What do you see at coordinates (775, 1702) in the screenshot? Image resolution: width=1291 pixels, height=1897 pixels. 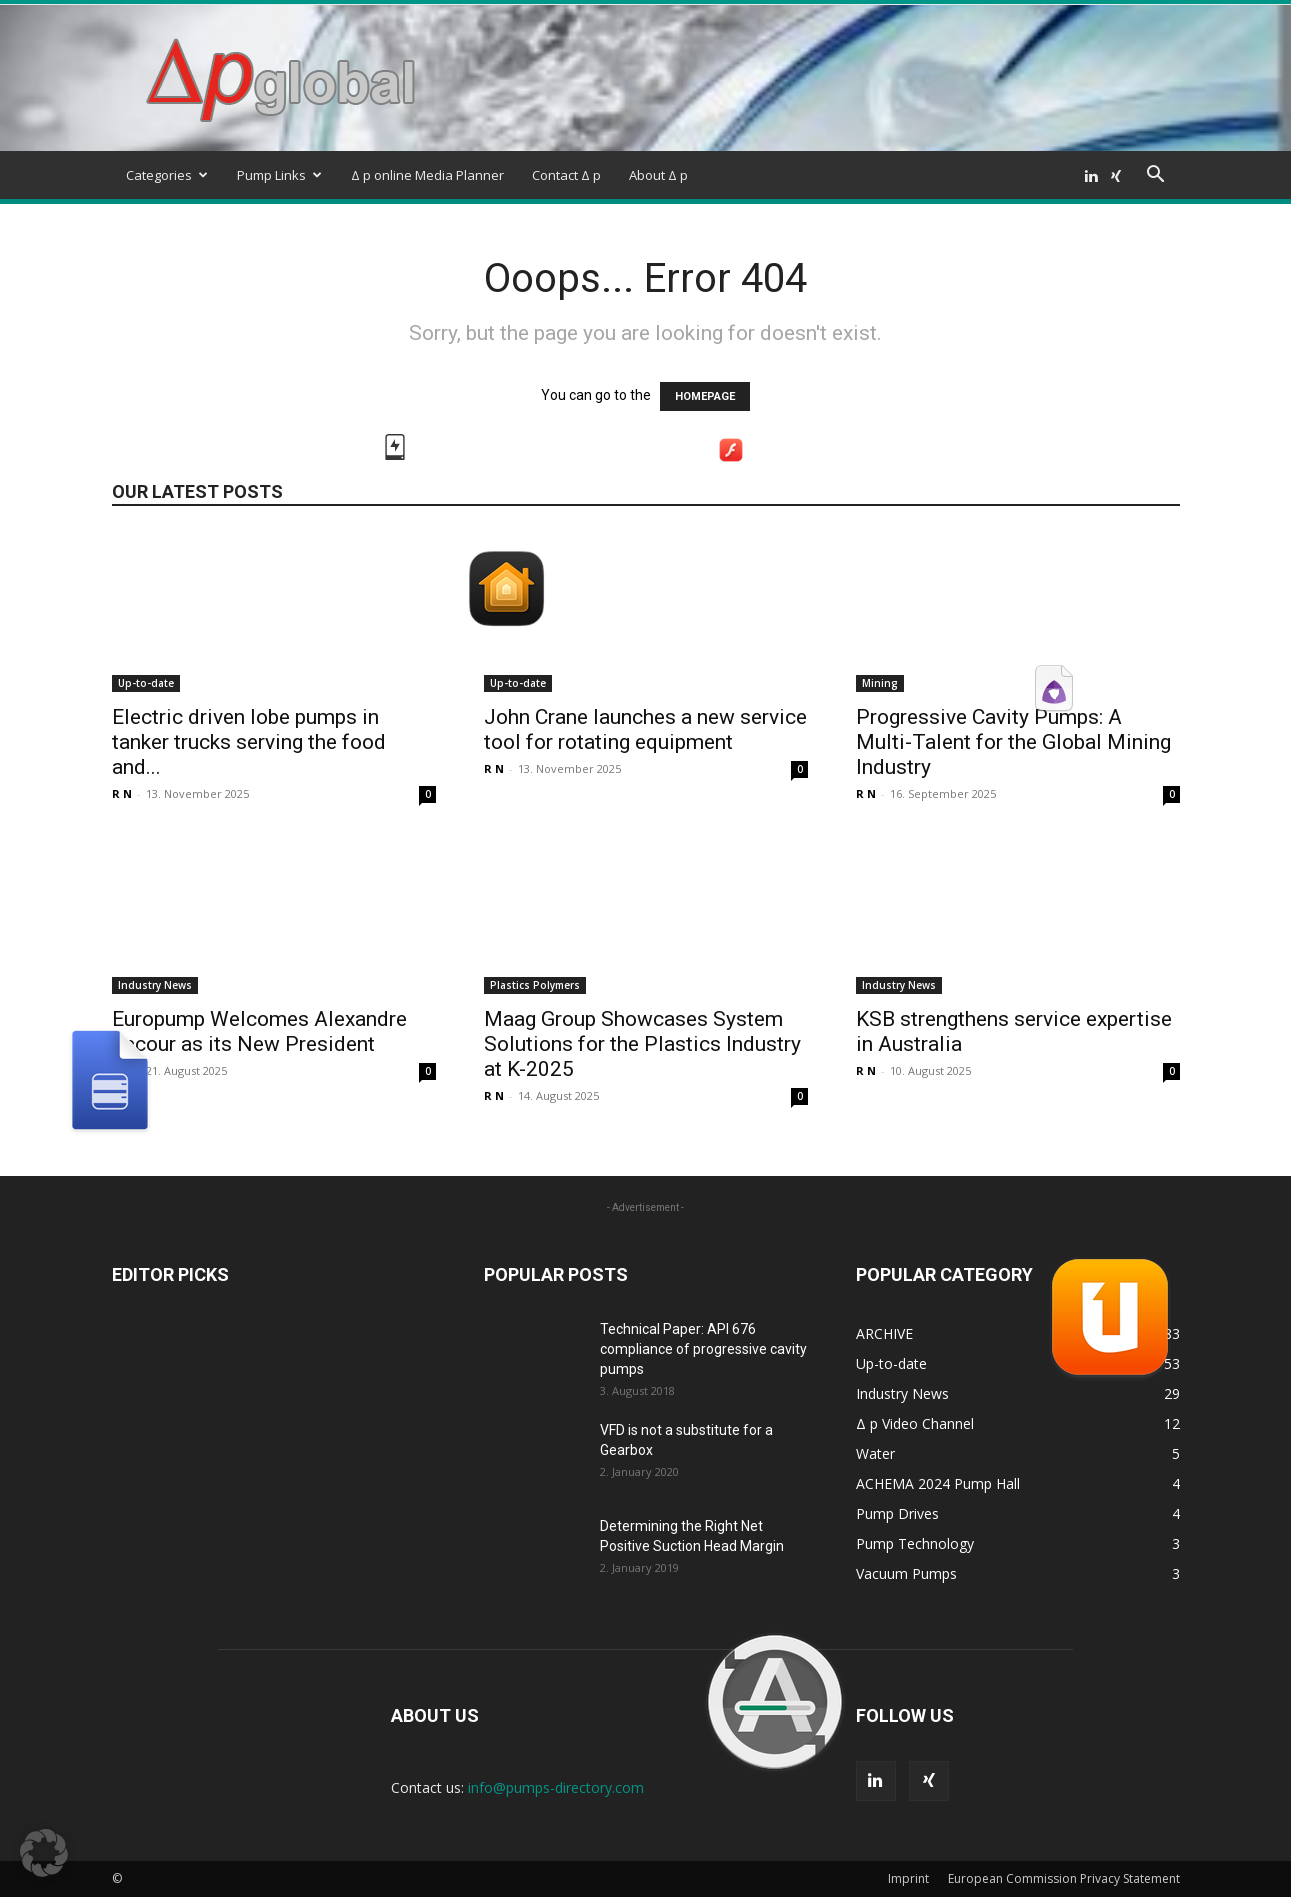 I see `open the software updater application` at bounding box center [775, 1702].